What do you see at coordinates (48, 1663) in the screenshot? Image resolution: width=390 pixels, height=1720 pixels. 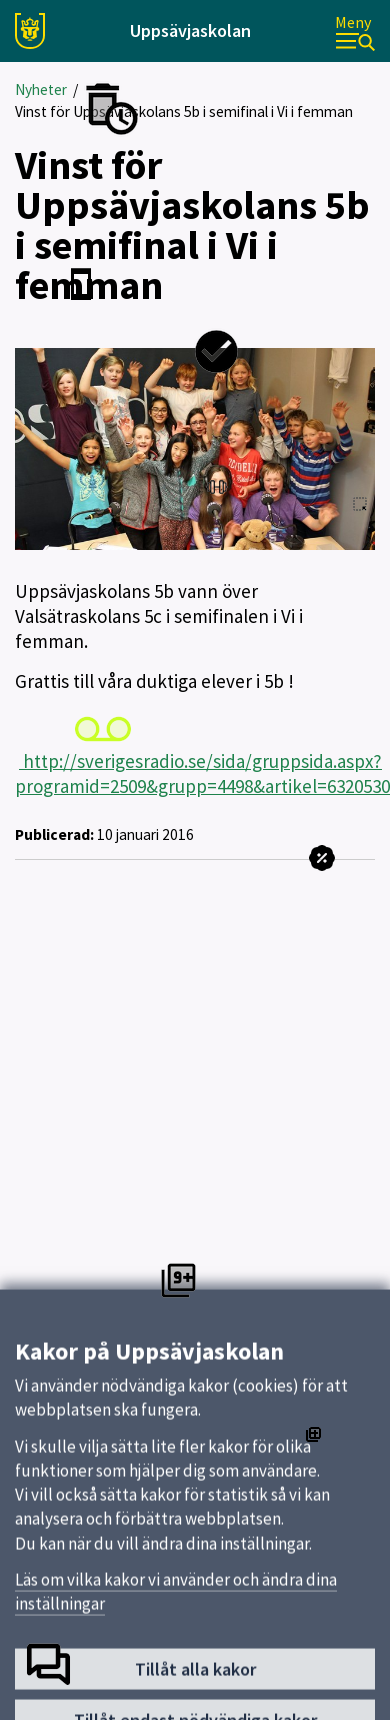 I see `open your conversations` at bounding box center [48, 1663].